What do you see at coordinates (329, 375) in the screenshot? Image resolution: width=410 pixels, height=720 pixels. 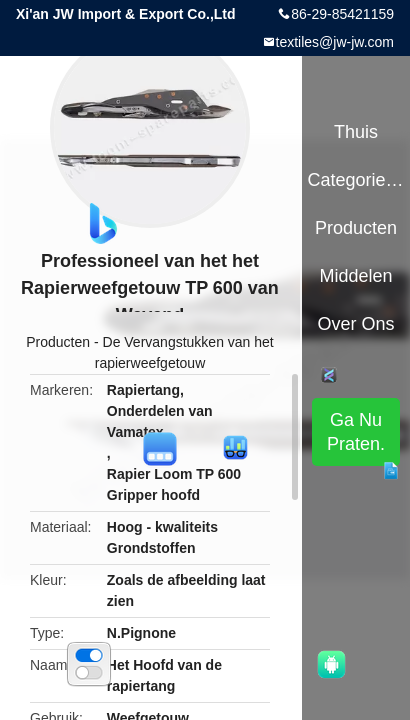 I see `open the helix app` at bounding box center [329, 375].